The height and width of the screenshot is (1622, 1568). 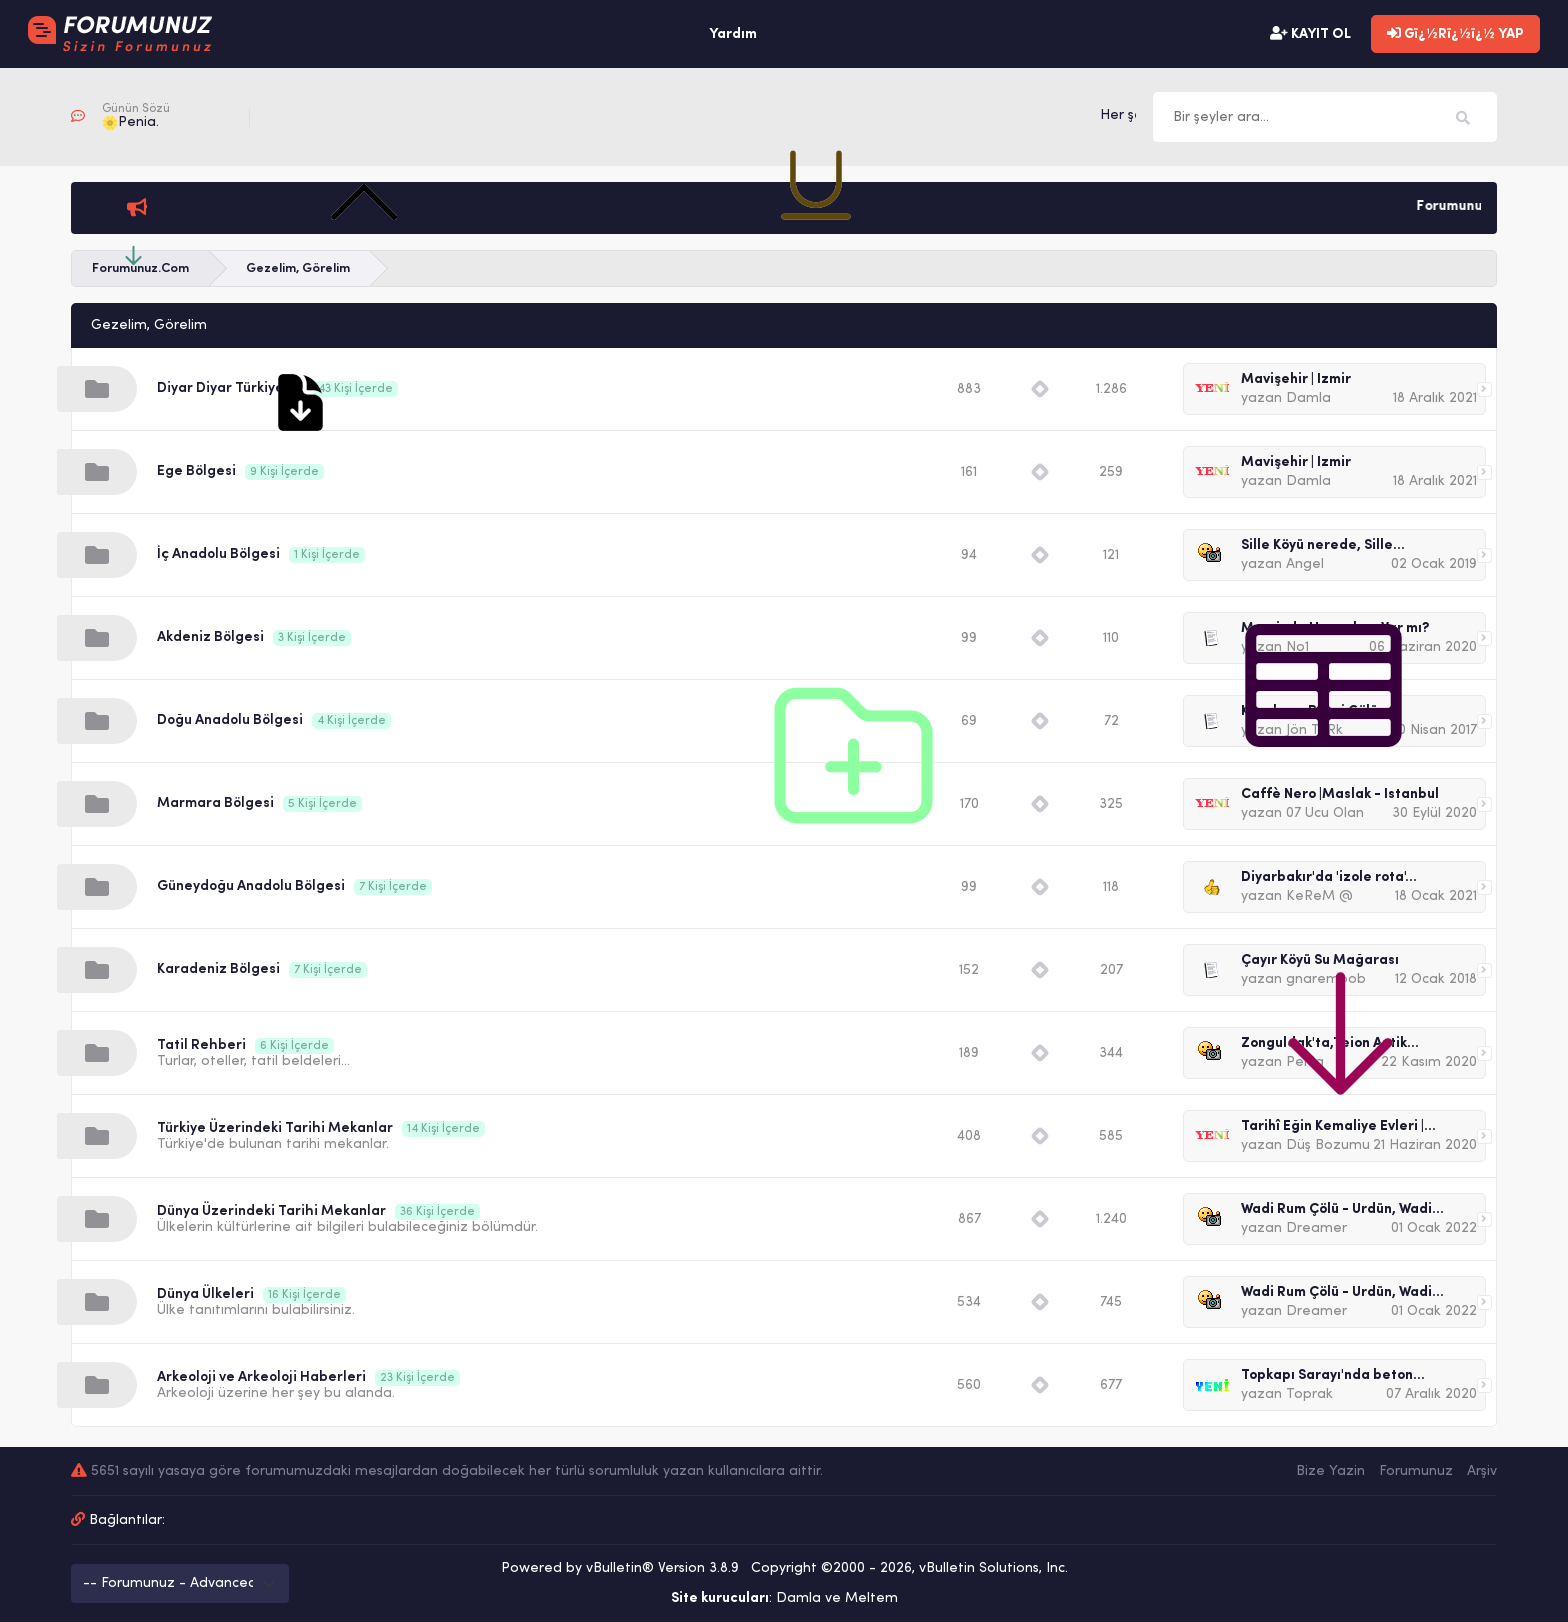 What do you see at coordinates (853, 755) in the screenshot?
I see `create a new folder` at bounding box center [853, 755].